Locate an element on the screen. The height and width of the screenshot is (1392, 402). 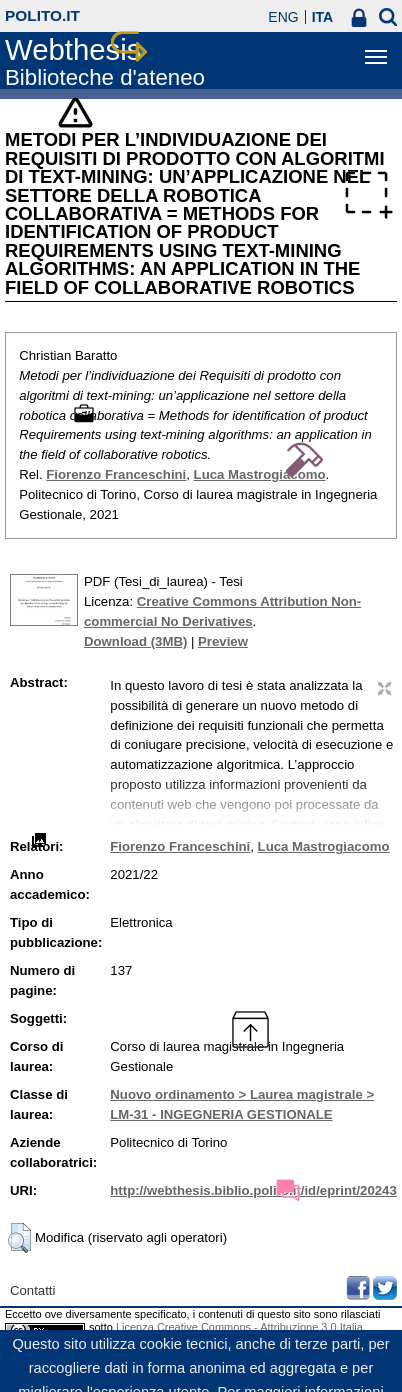
access work or business-related content is located at coordinates (84, 414).